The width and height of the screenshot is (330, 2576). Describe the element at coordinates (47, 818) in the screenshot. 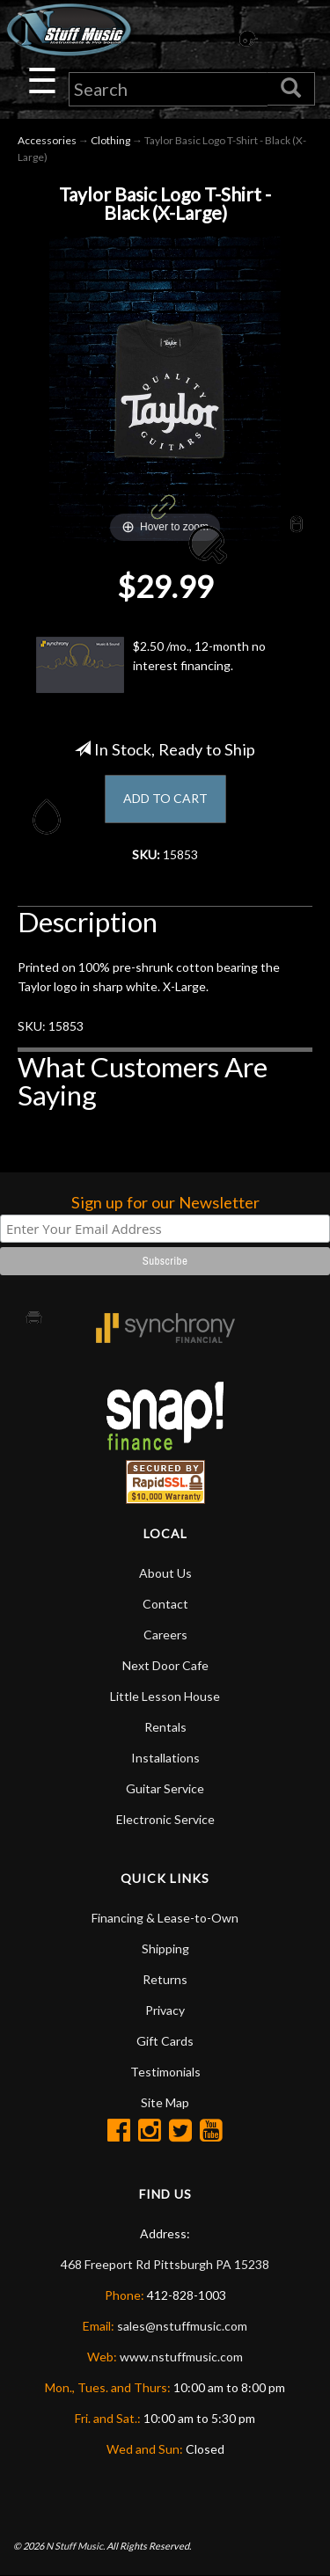

I see `indicates water or liquid-related settings` at that location.